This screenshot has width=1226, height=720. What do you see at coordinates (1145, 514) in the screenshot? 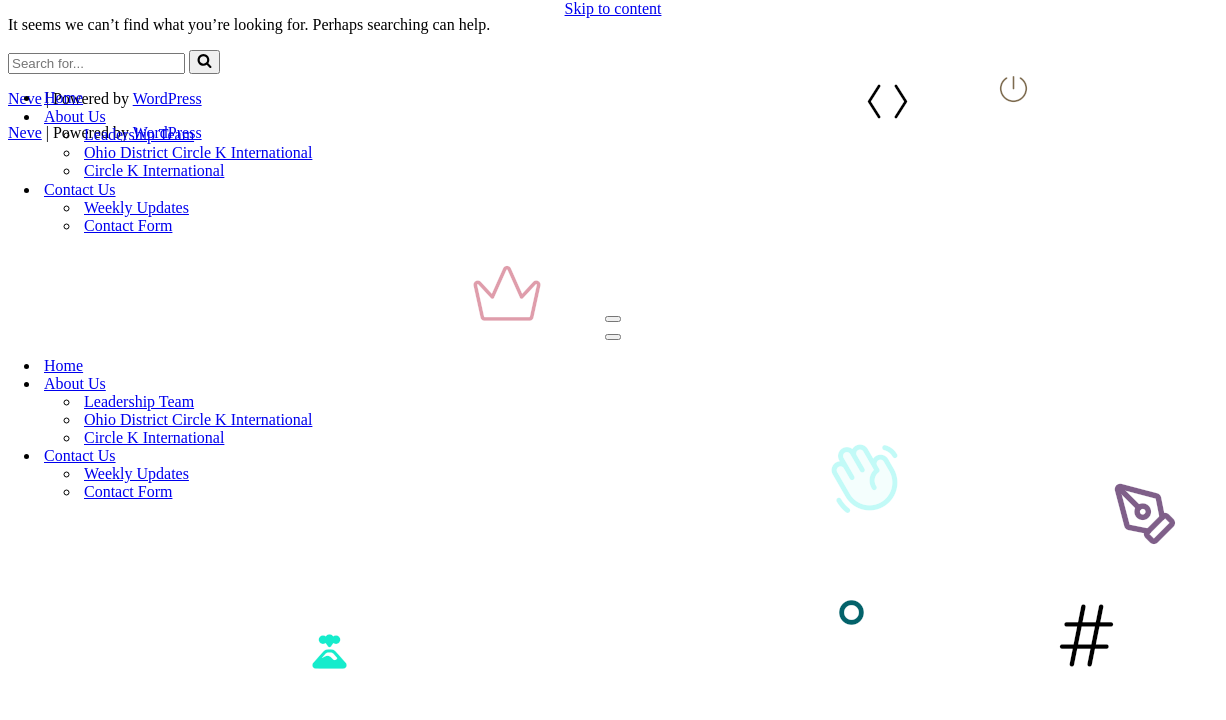
I see `access vector drawing tools` at bounding box center [1145, 514].